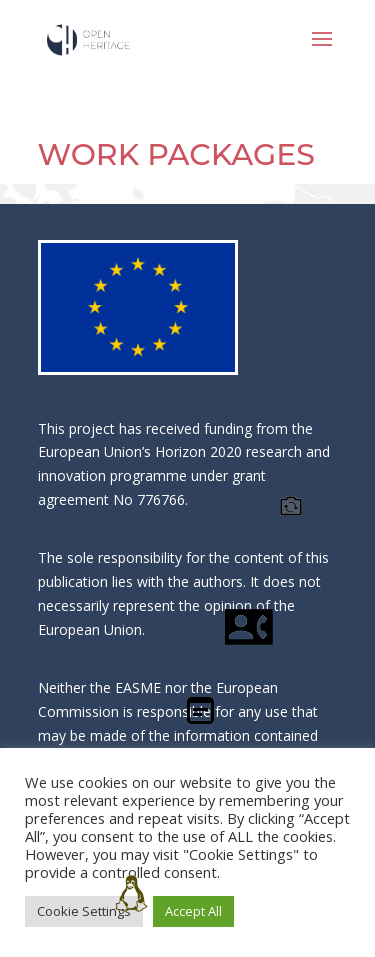  Describe the element at coordinates (200, 710) in the screenshot. I see `open text editor or document composer` at that location.